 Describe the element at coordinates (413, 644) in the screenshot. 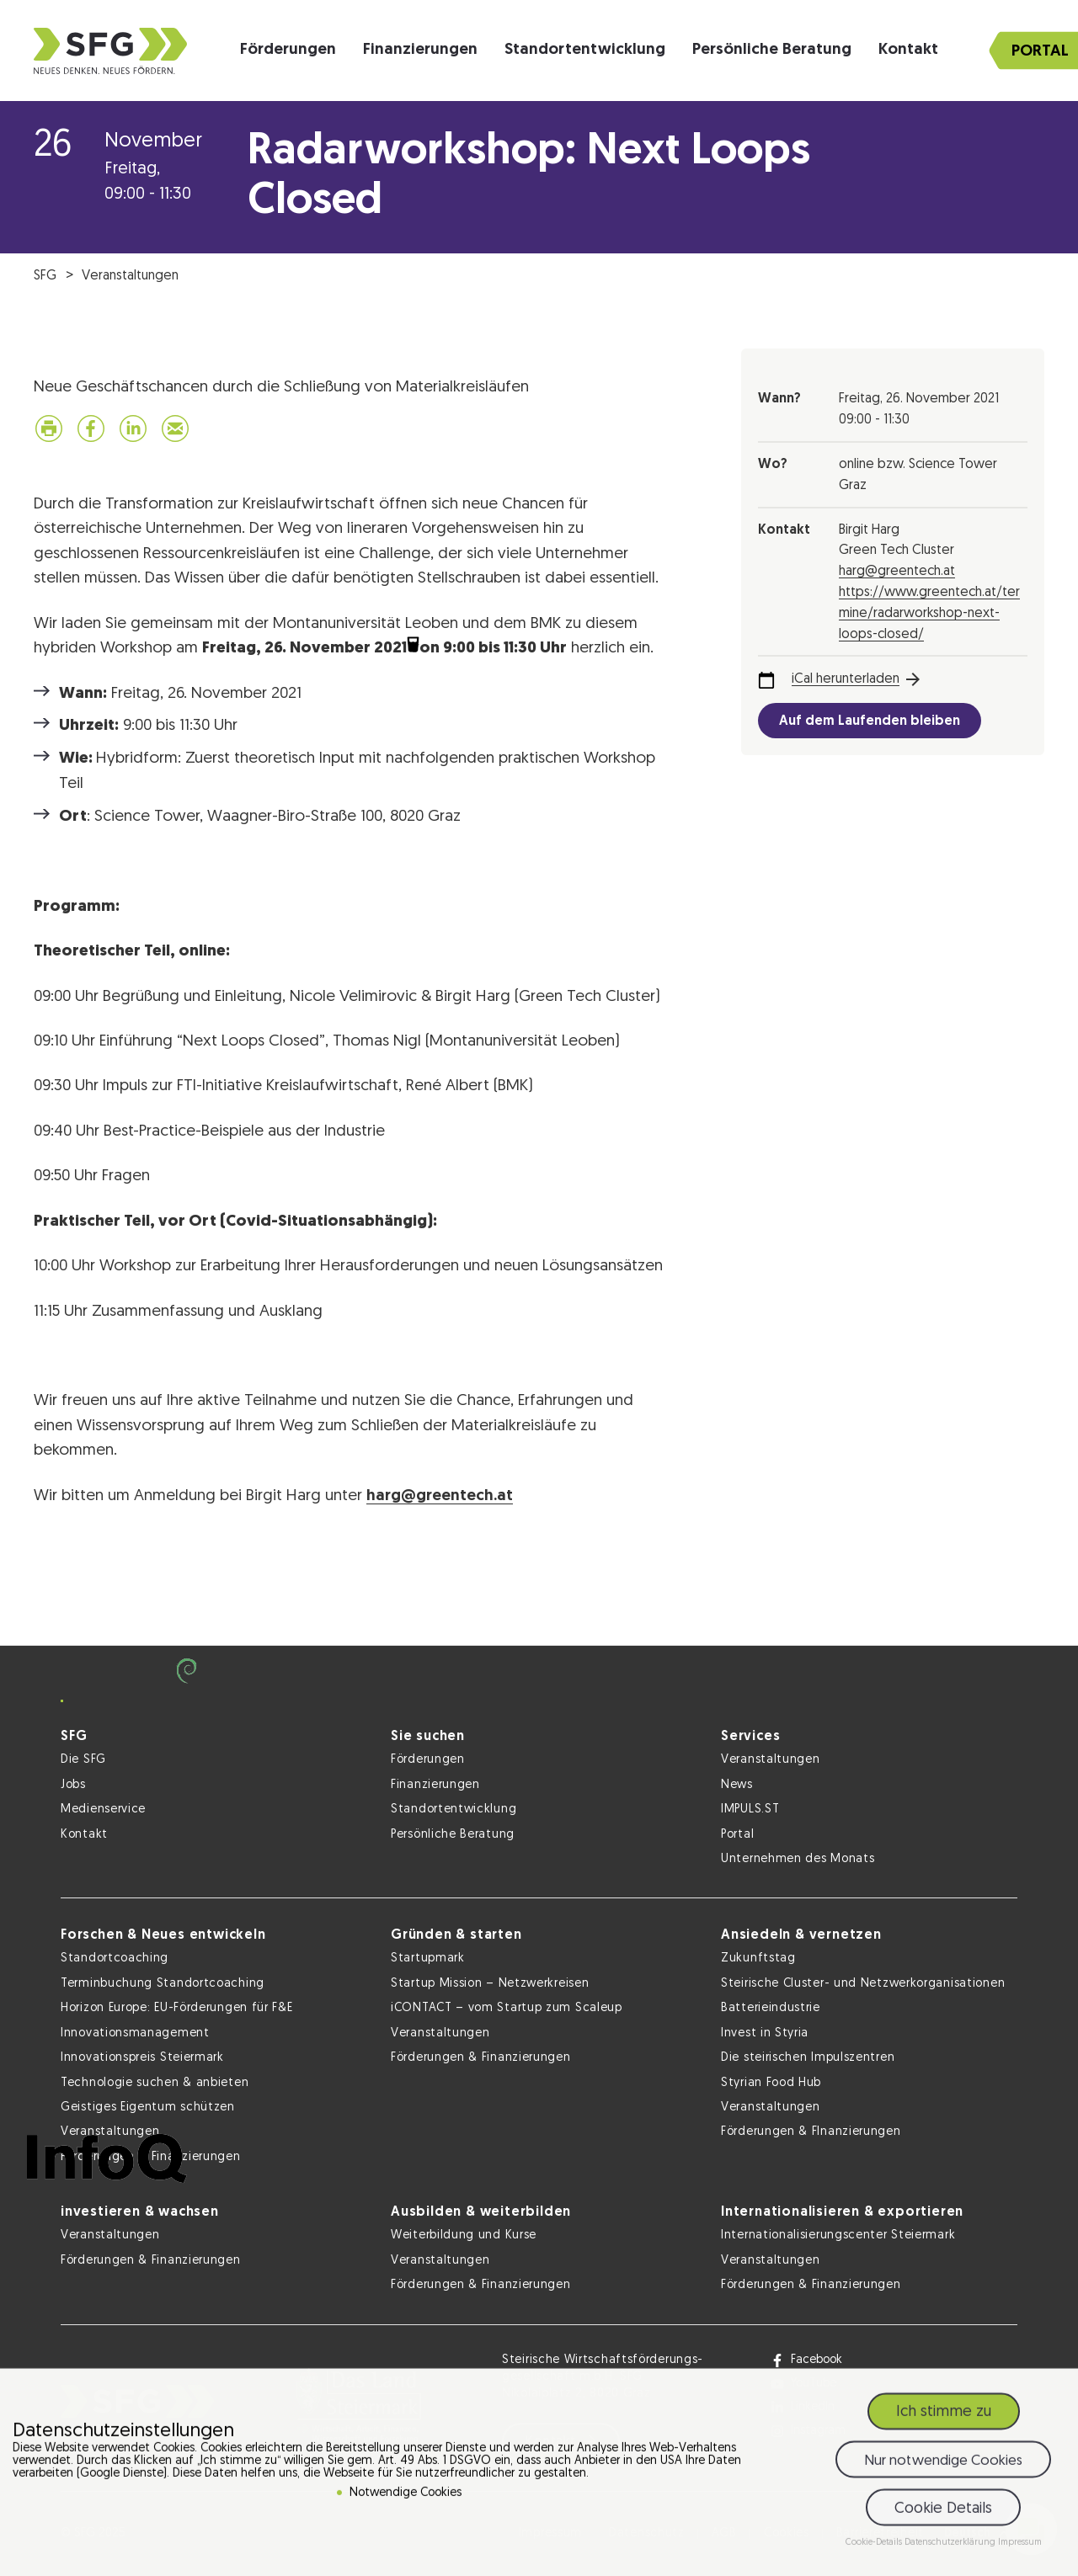

I see `track your water intake` at that location.